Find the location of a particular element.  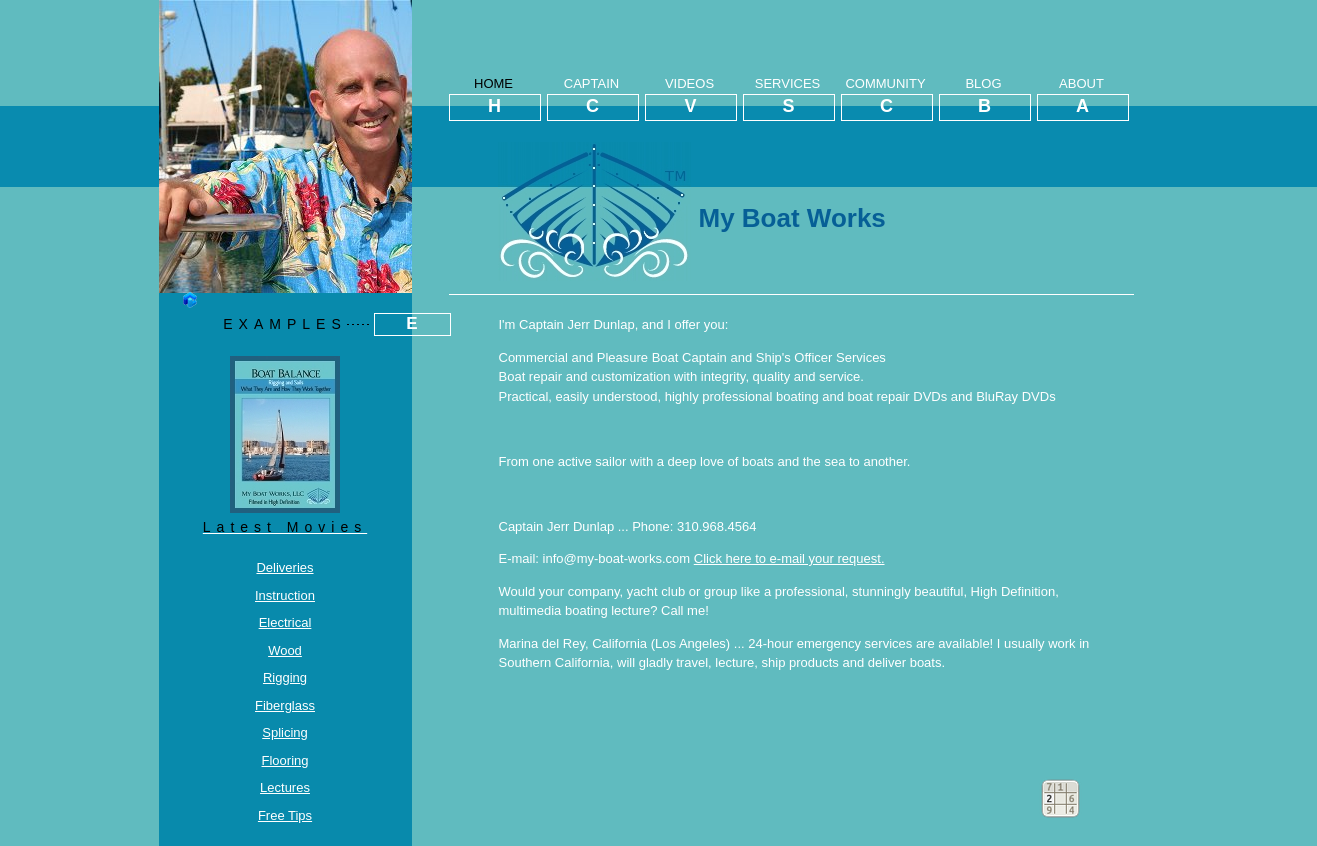

launch gnome sudoku puzzle game is located at coordinates (1060, 798).